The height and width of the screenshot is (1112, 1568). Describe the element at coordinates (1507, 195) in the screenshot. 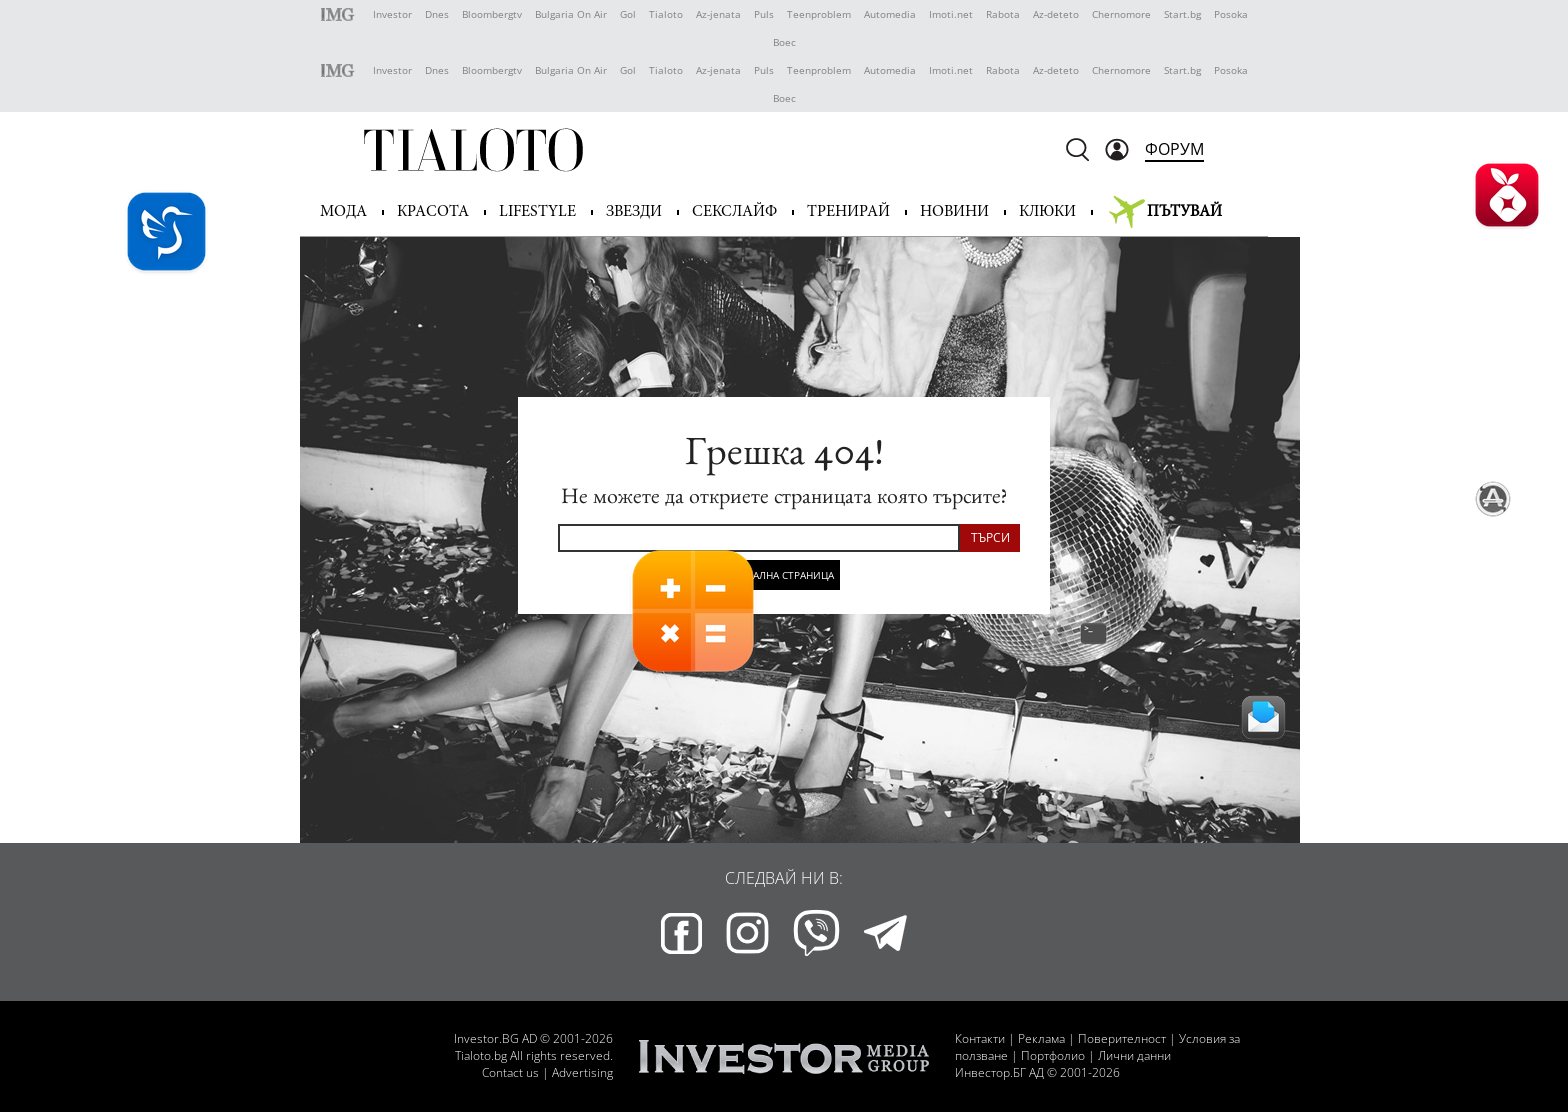

I see `open pi-hole network ad blocker app` at that location.